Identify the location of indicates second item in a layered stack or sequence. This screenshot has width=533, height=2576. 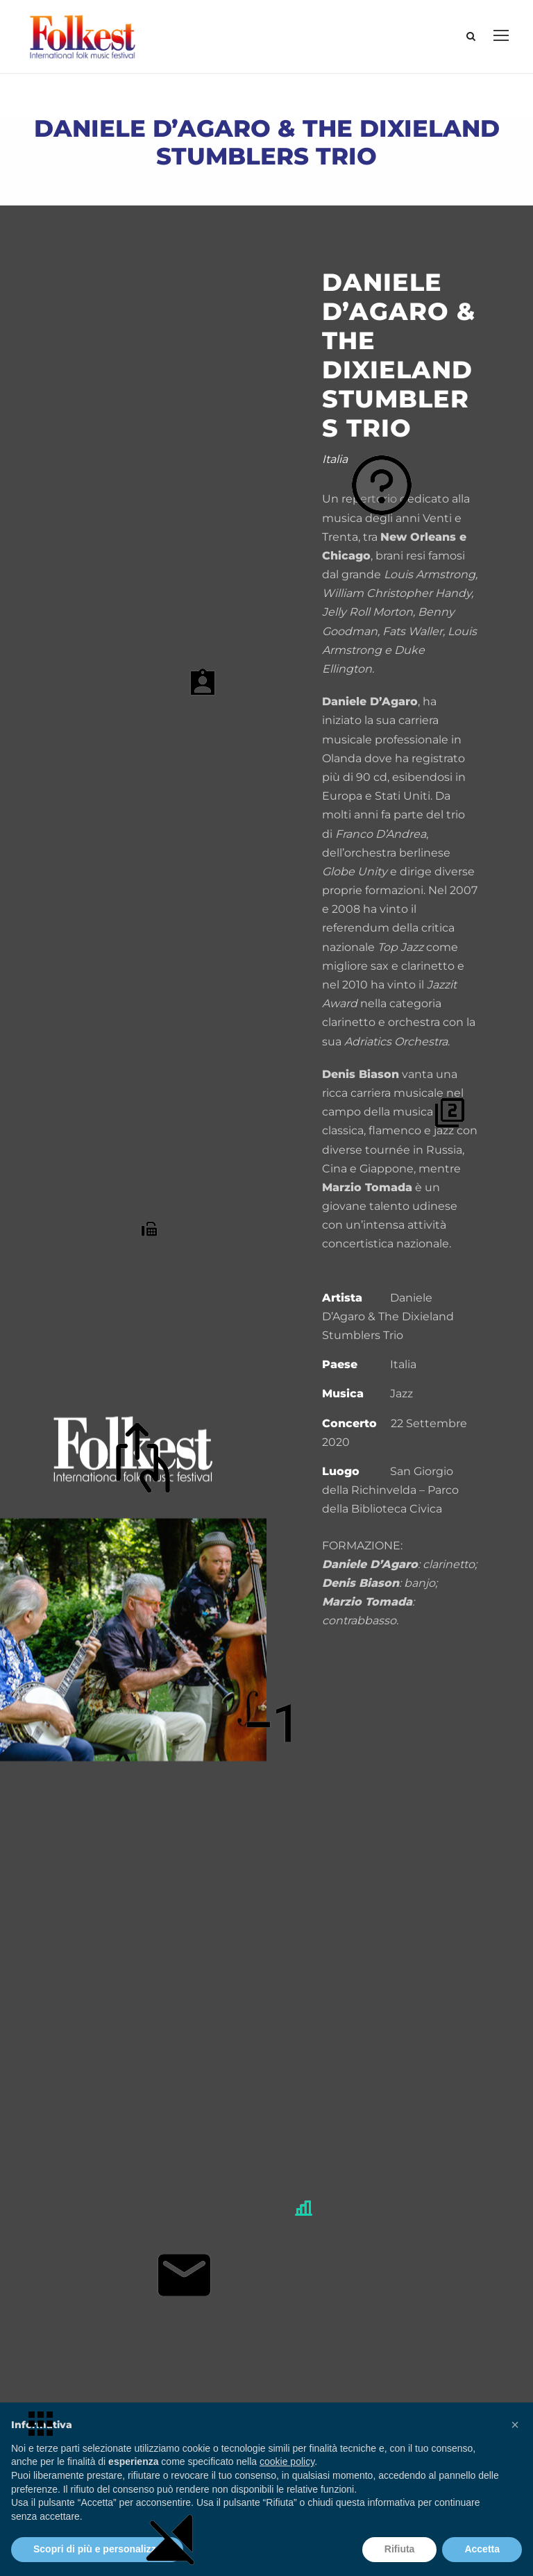
(450, 1113).